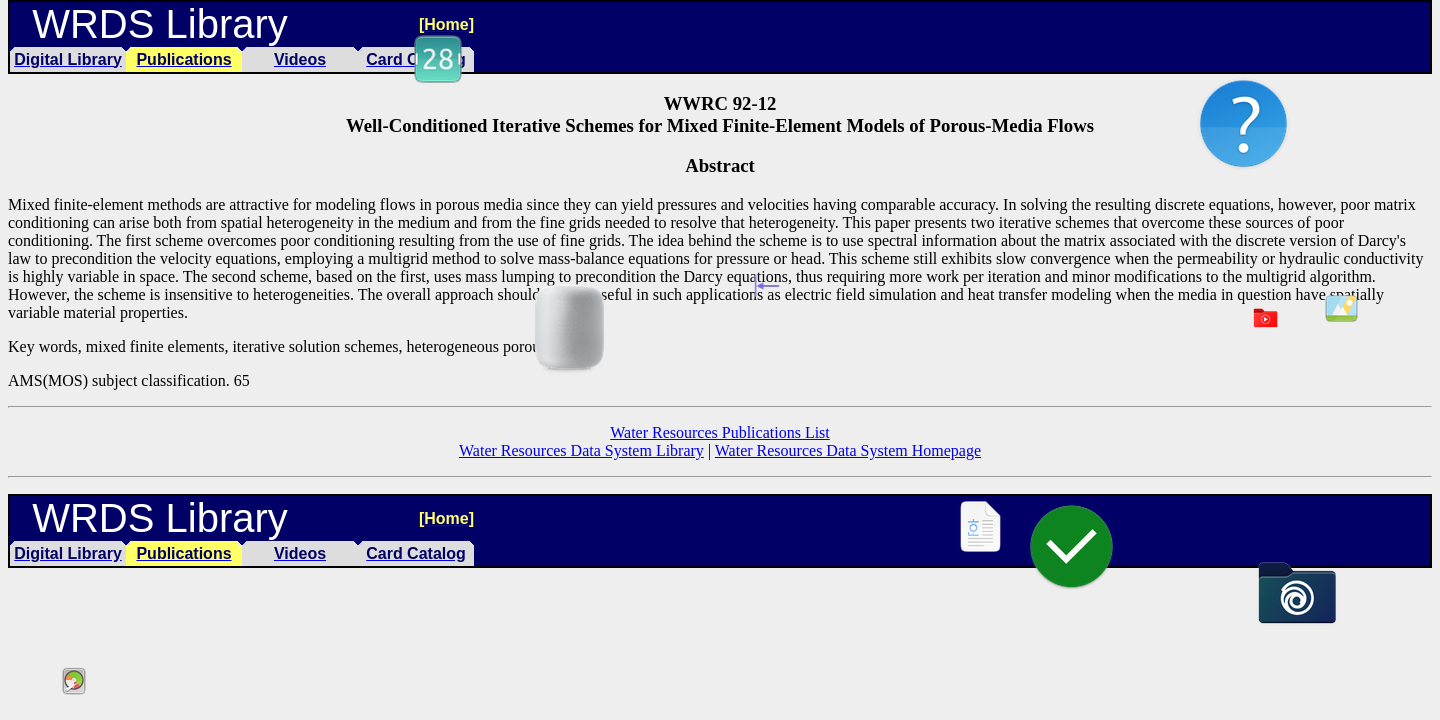 This screenshot has width=1440, height=720. I want to click on apple homepod smart speaker device, so click(569, 328).